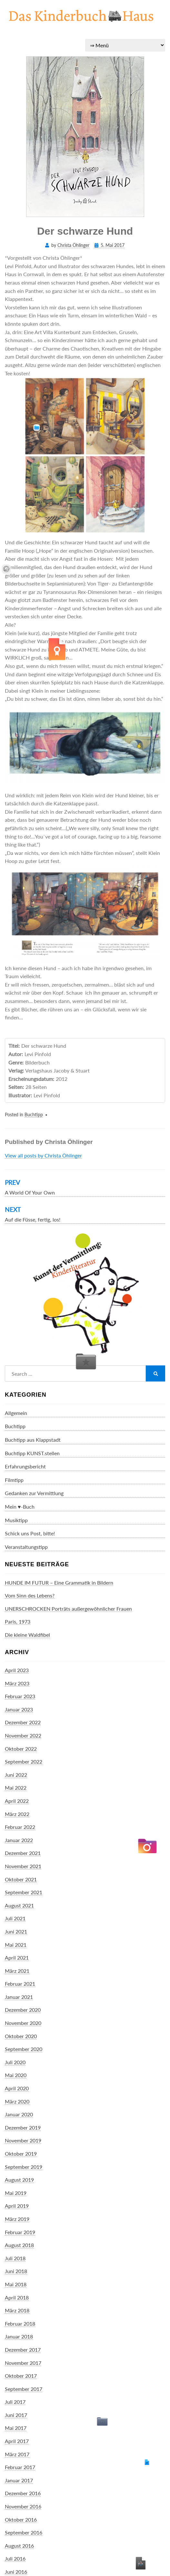  Describe the element at coordinates (86, 1361) in the screenshot. I see `open bookmarked or favorite files folder` at that location.